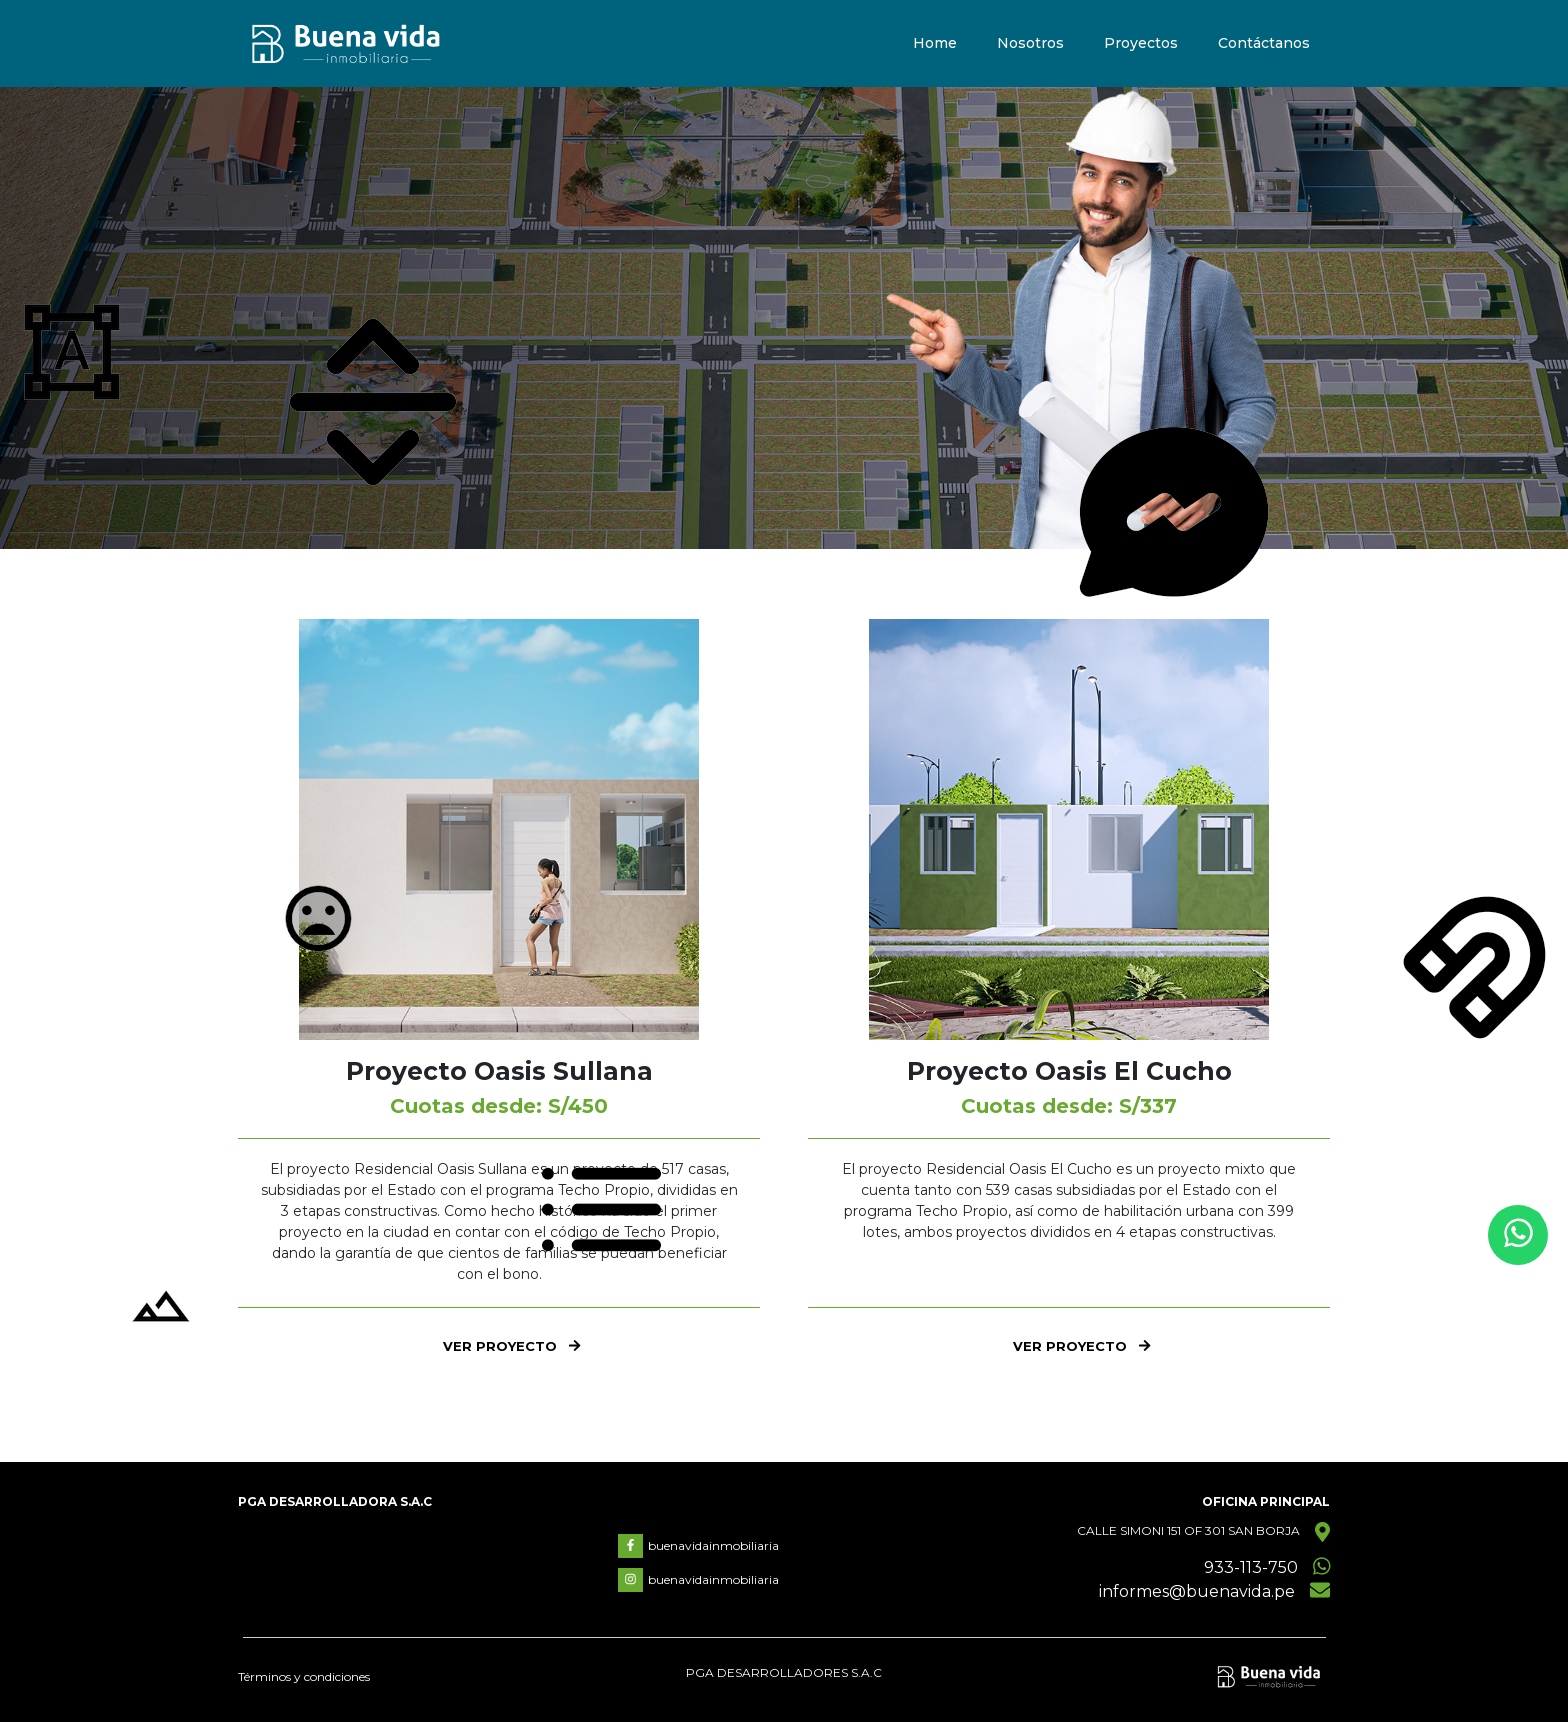 This screenshot has width=1568, height=1722. I want to click on open Facebook Messenger, so click(1174, 512).